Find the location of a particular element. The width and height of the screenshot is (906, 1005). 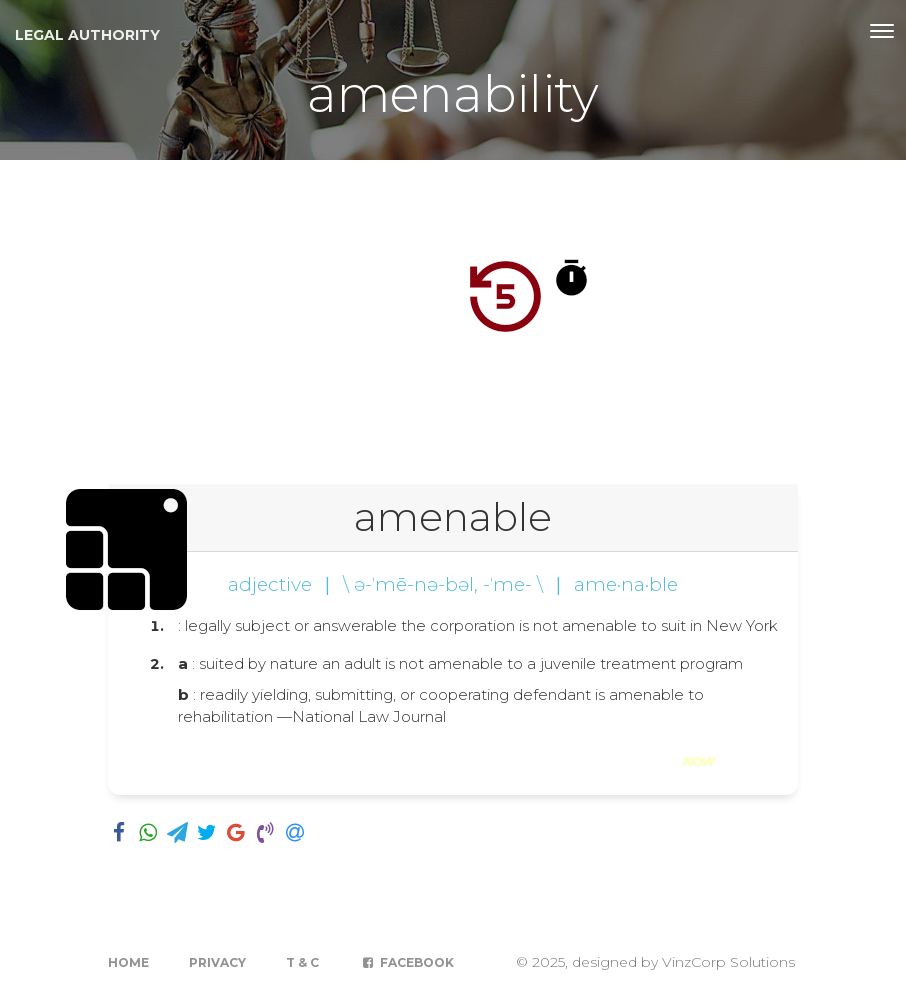

LVGL graphics library logo is located at coordinates (126, 549).